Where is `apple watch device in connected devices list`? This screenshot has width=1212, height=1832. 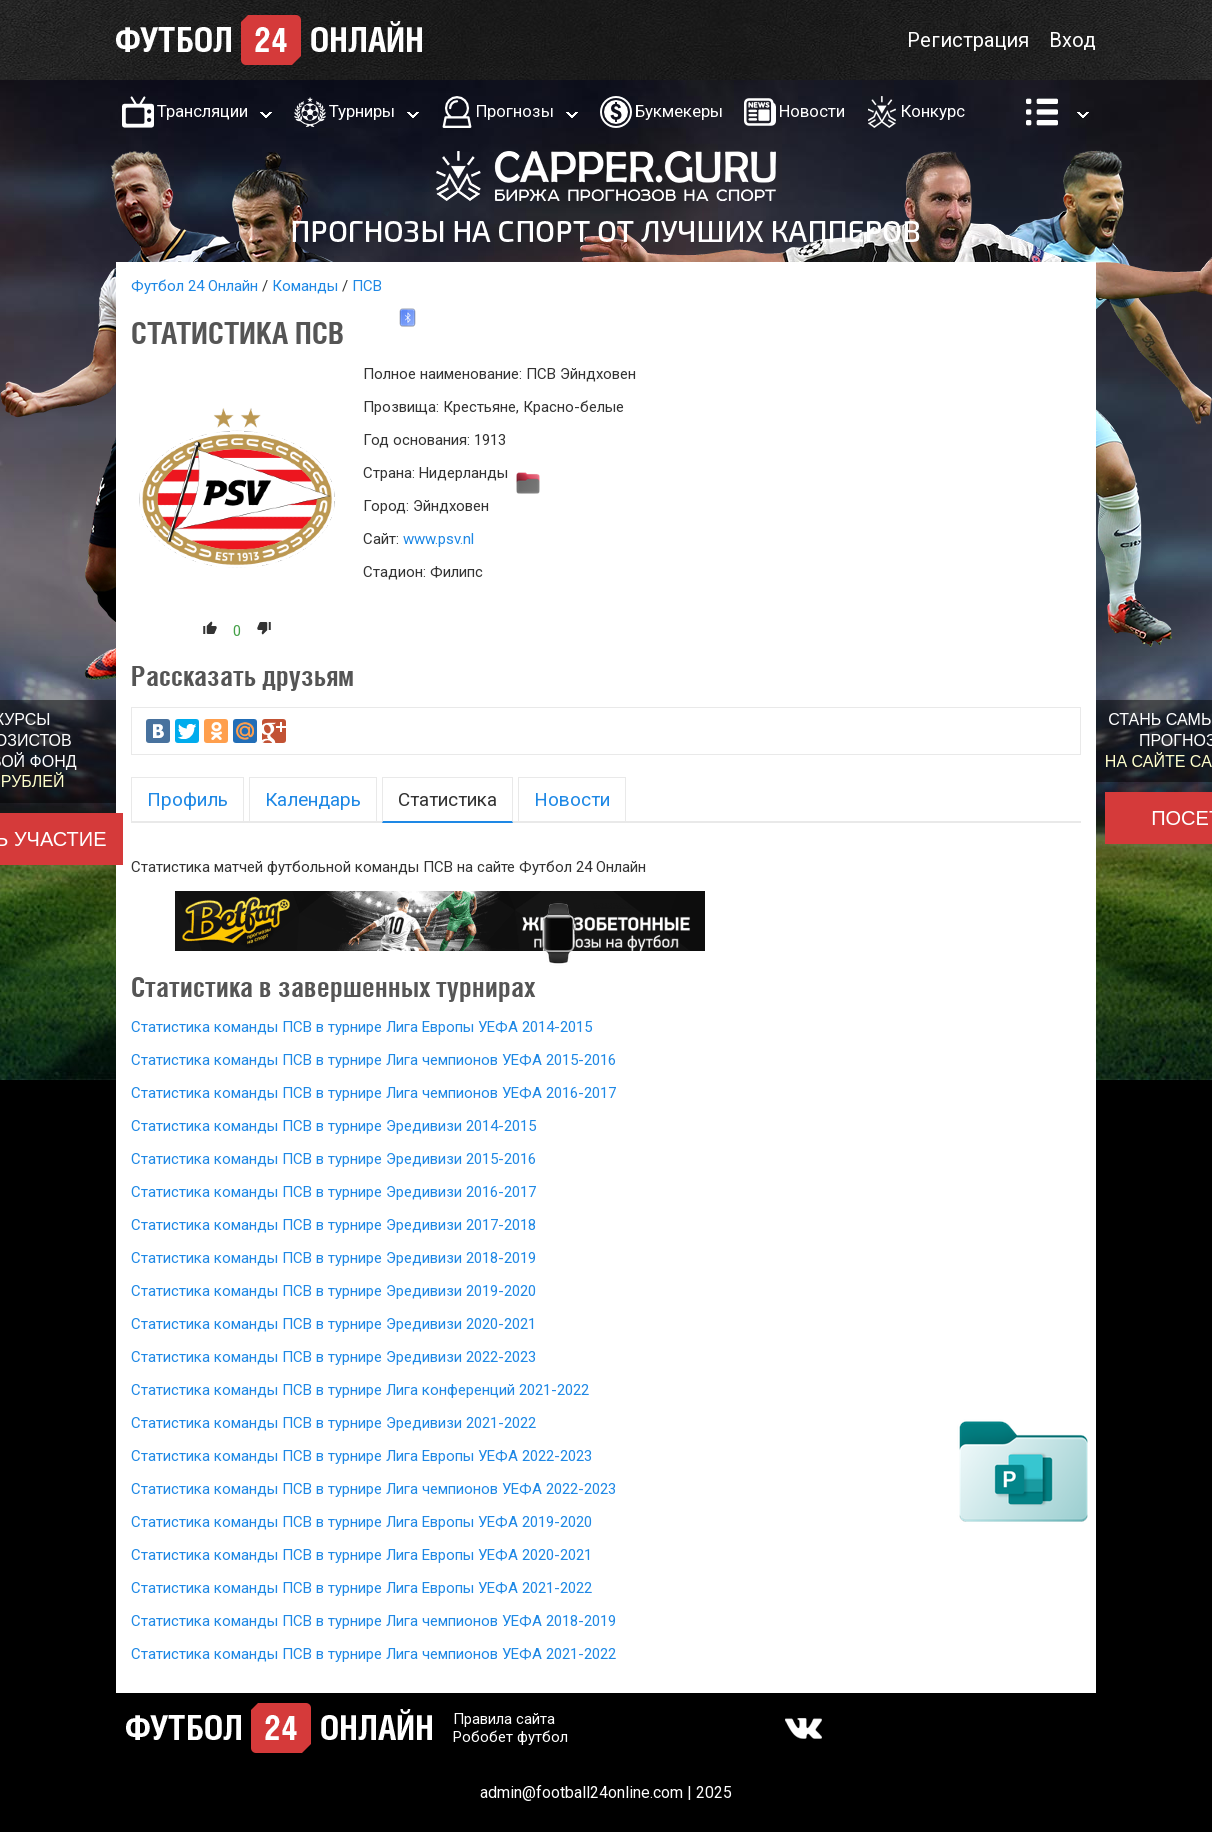
apple watch device in connected devices list is located at coordinates (558, 933).